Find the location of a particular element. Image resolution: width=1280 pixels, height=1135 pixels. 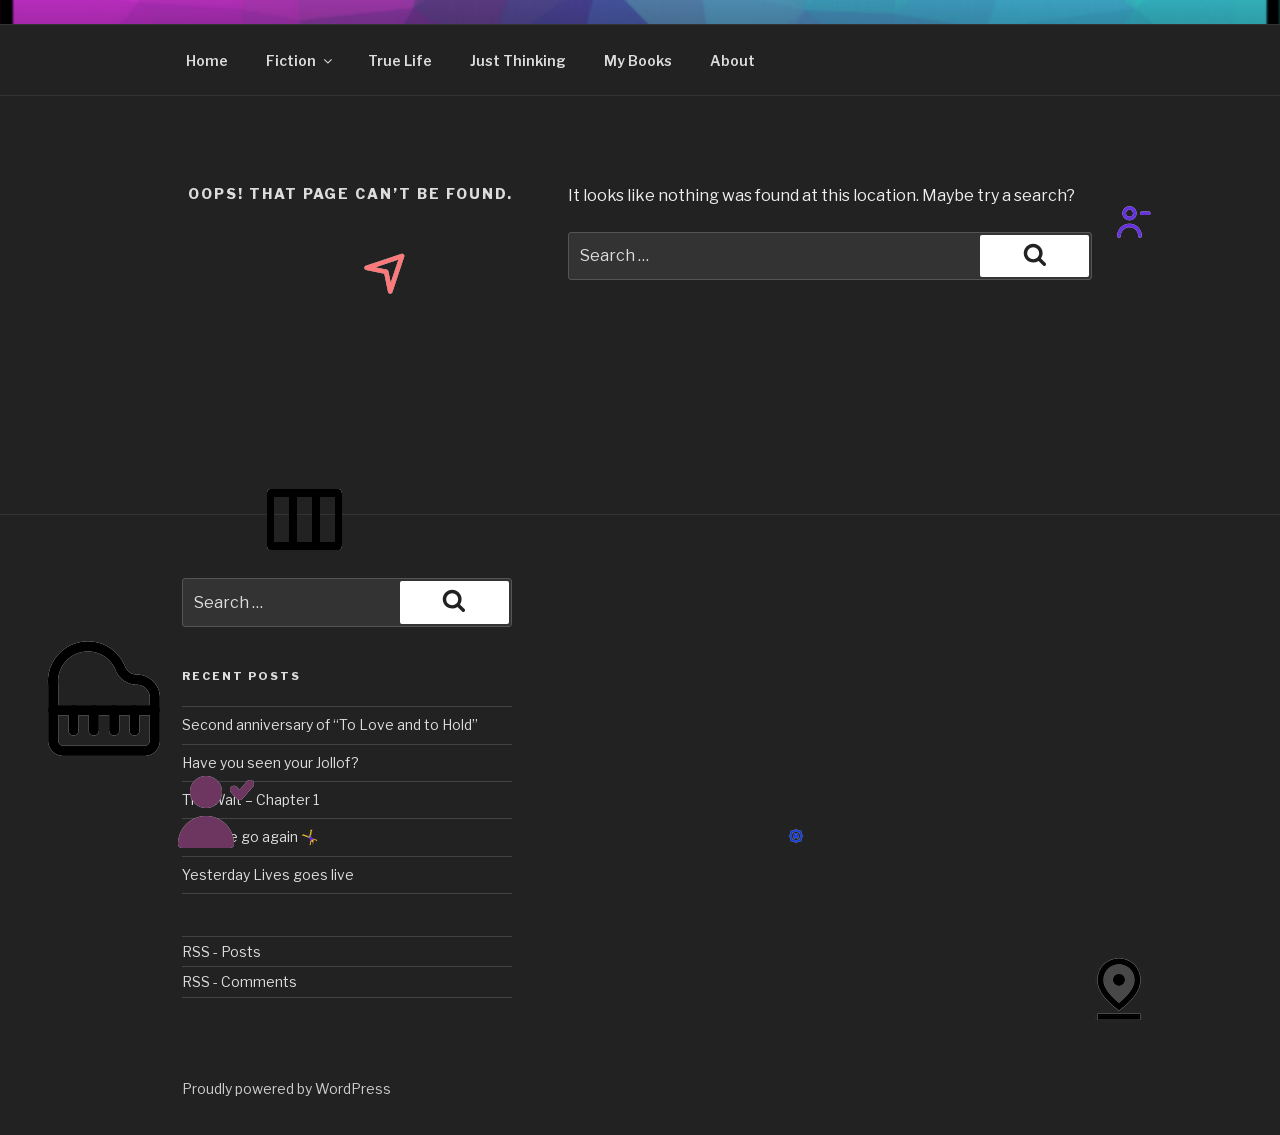

access piano or keyboard instrument is located at coordinates (104, 700).